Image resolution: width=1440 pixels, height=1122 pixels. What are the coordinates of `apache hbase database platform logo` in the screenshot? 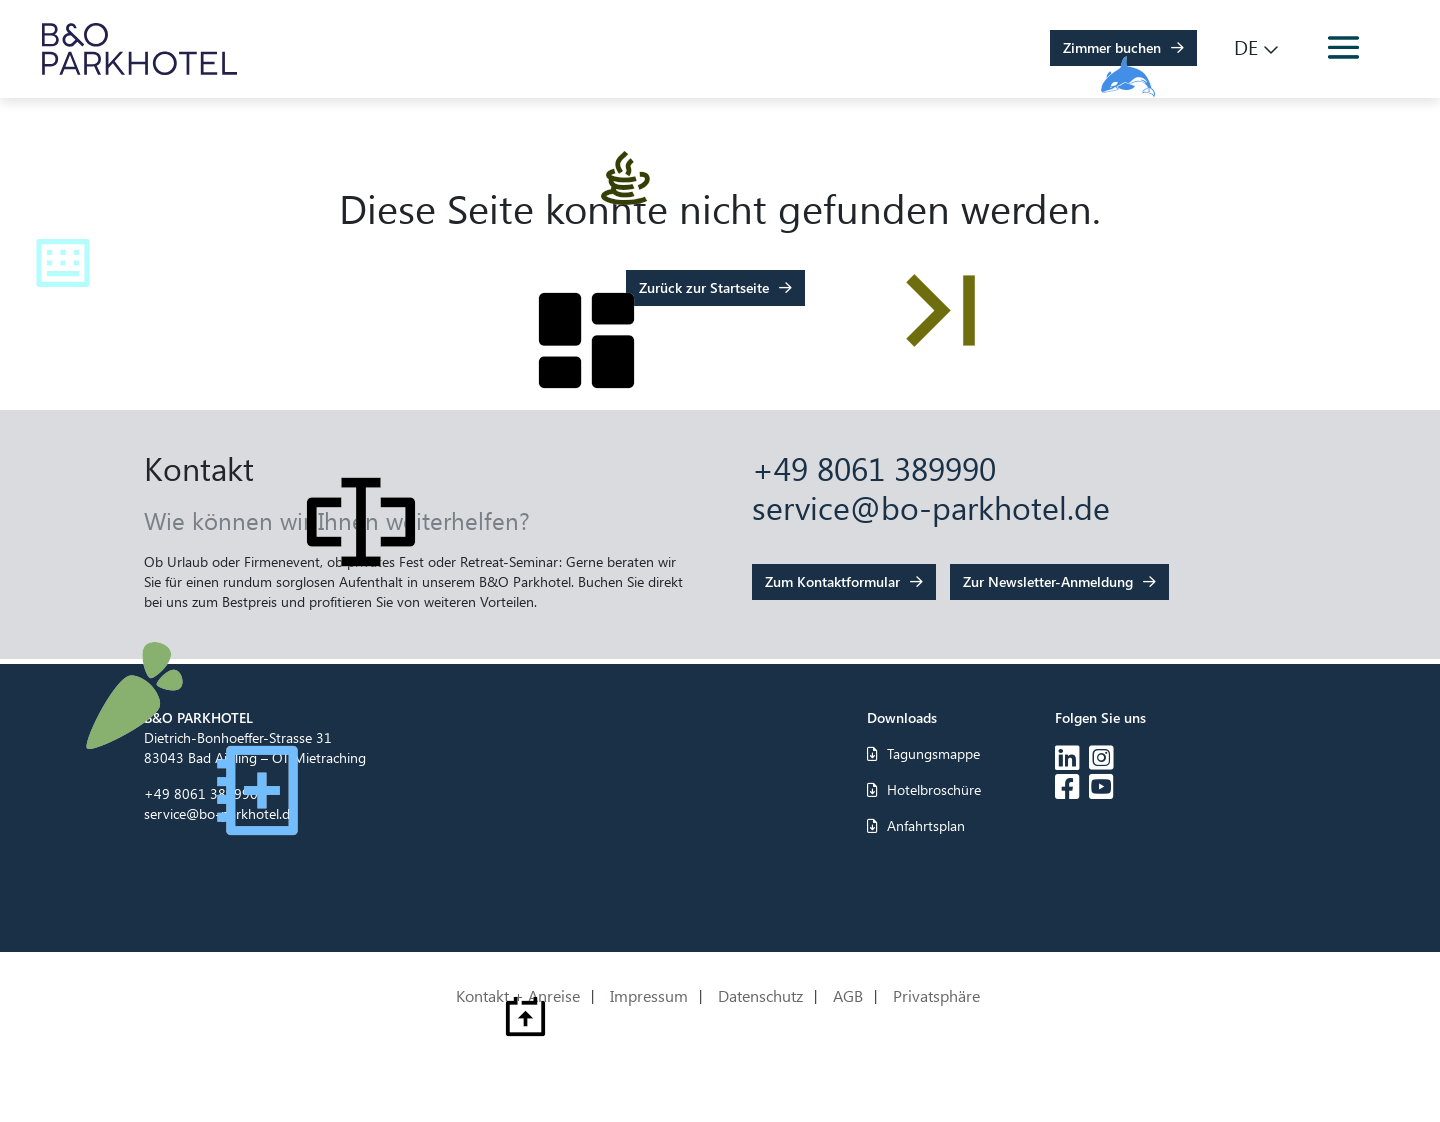 It's located at (1128, 77).